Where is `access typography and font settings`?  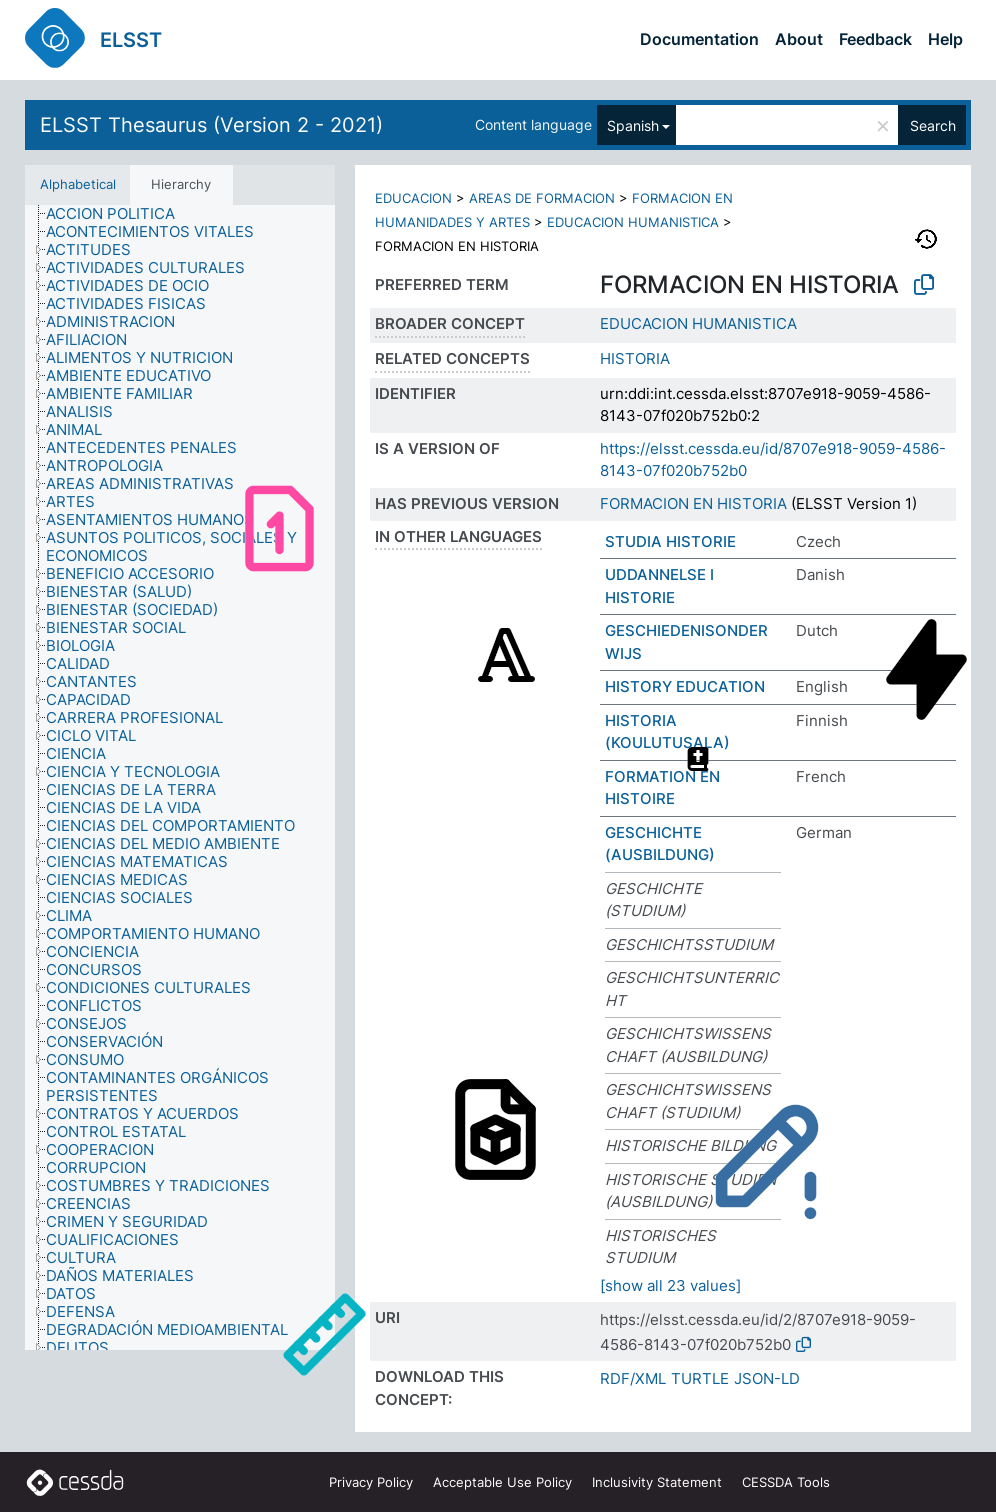 access typography and font settings is located at coordinates (505, 655).